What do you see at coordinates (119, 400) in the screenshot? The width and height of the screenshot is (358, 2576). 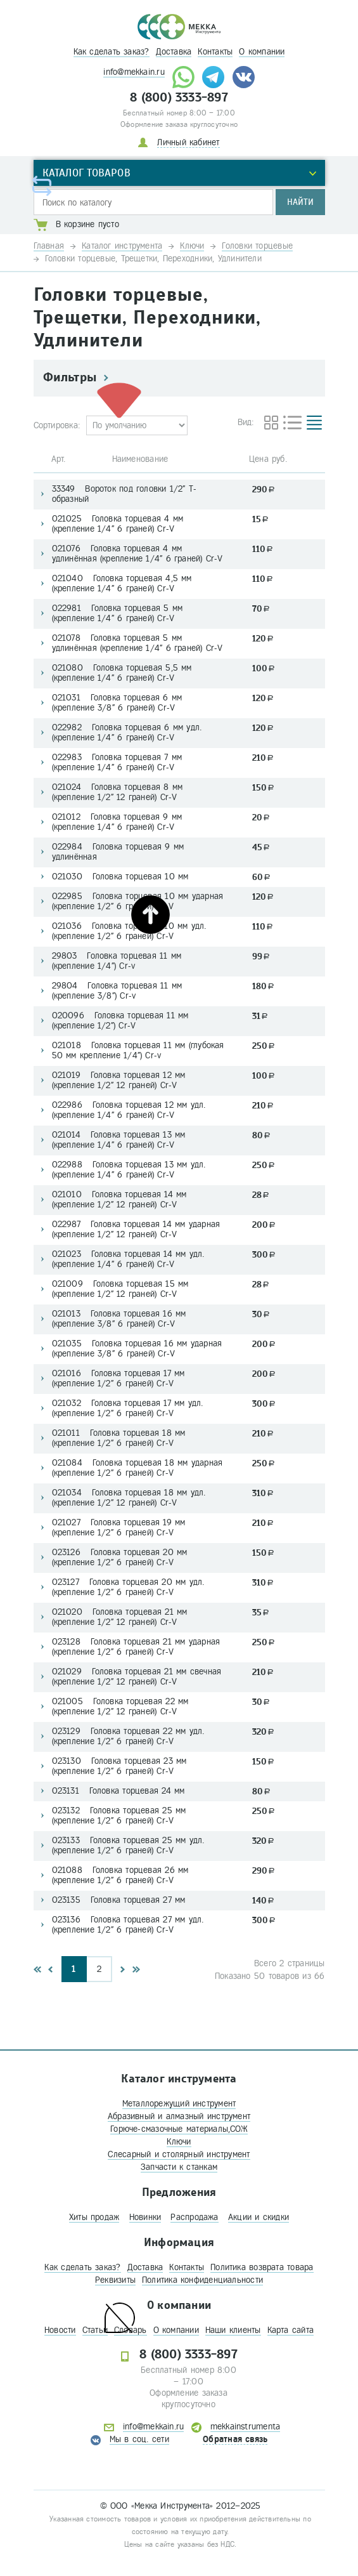 I see `indicates strong wifi signal strength` at bounding box center [119, 400].